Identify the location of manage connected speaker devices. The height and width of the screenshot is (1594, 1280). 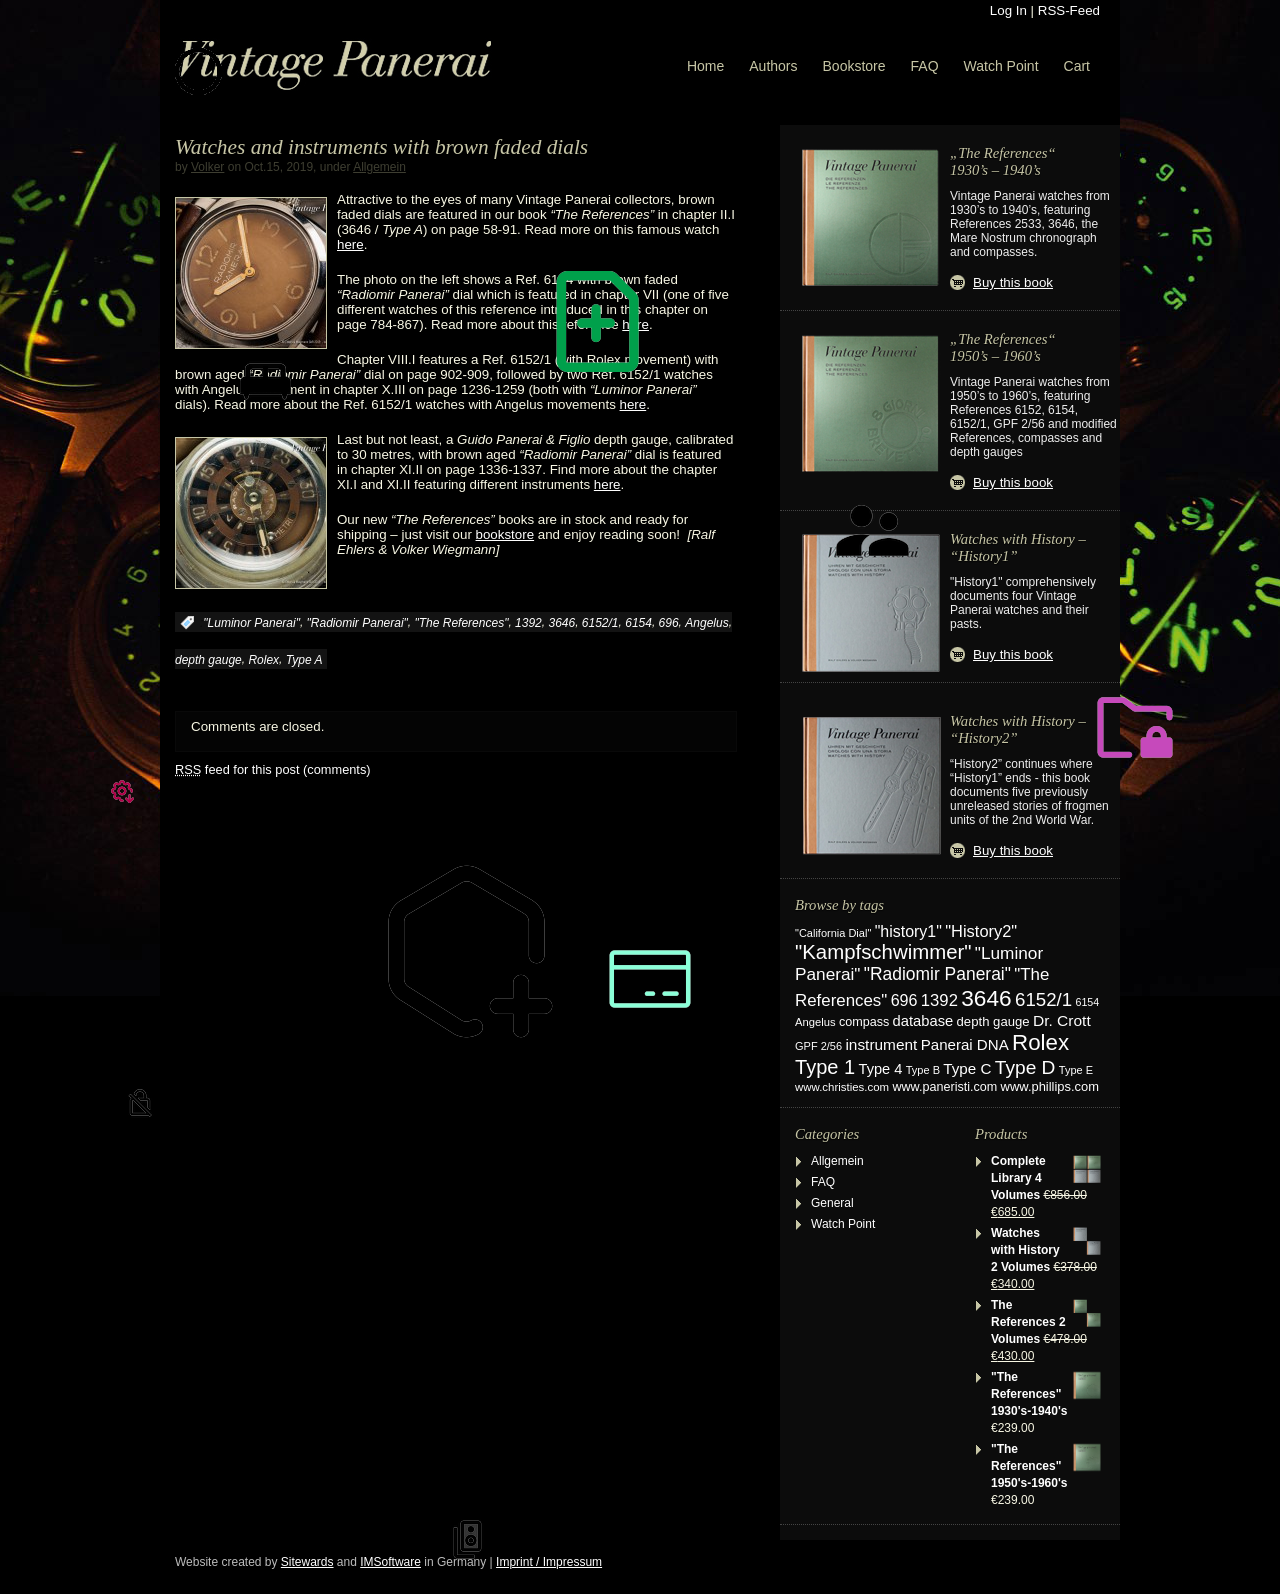
(467, 1539).